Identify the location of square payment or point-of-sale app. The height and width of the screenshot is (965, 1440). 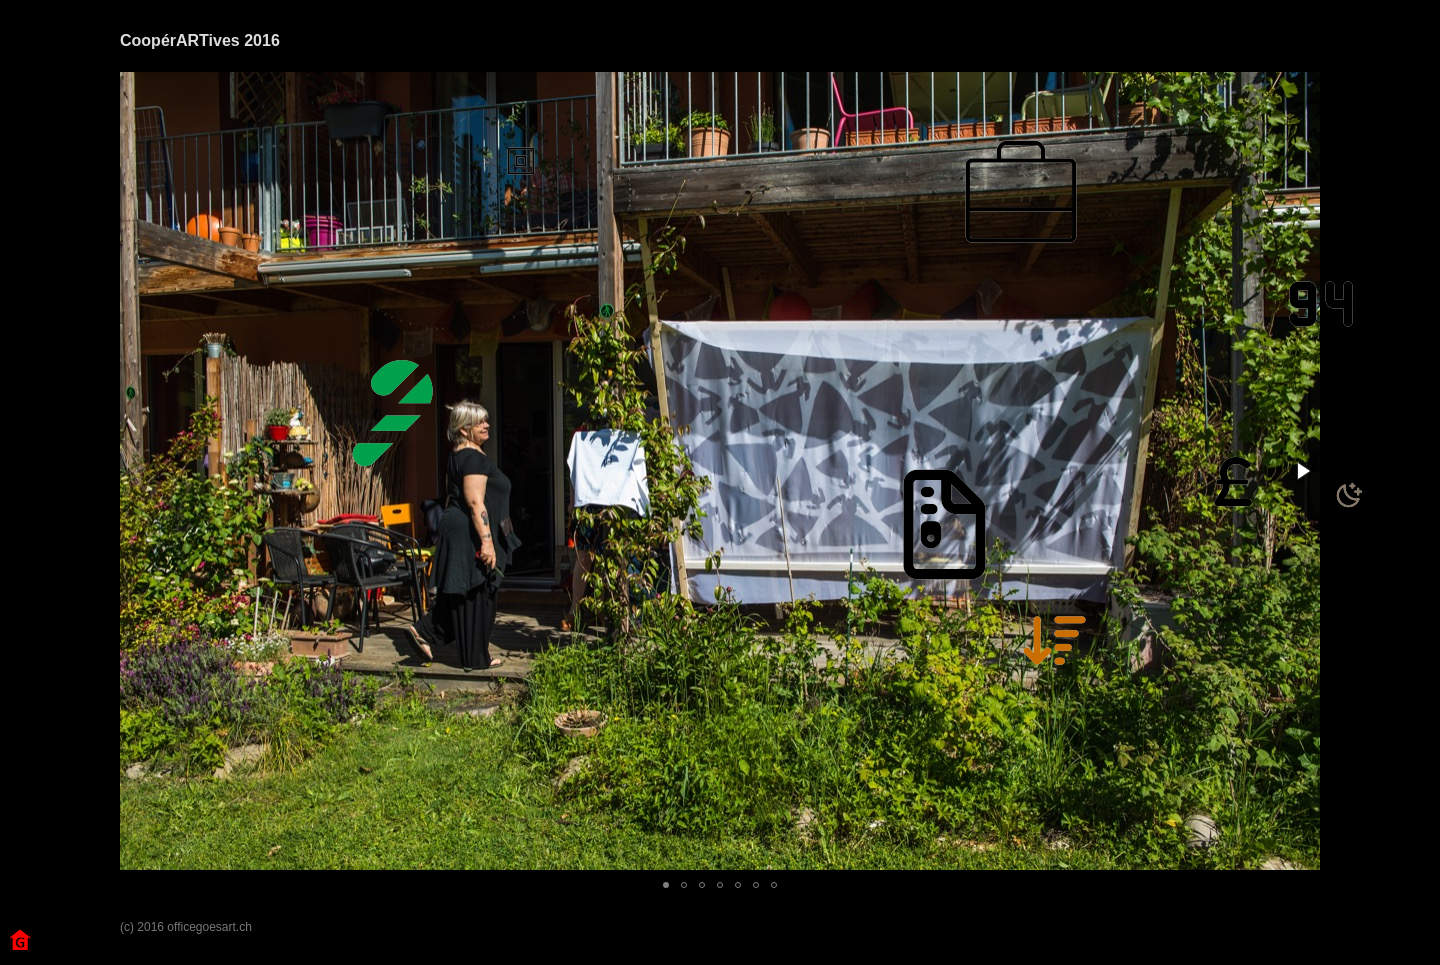
(521, 161).